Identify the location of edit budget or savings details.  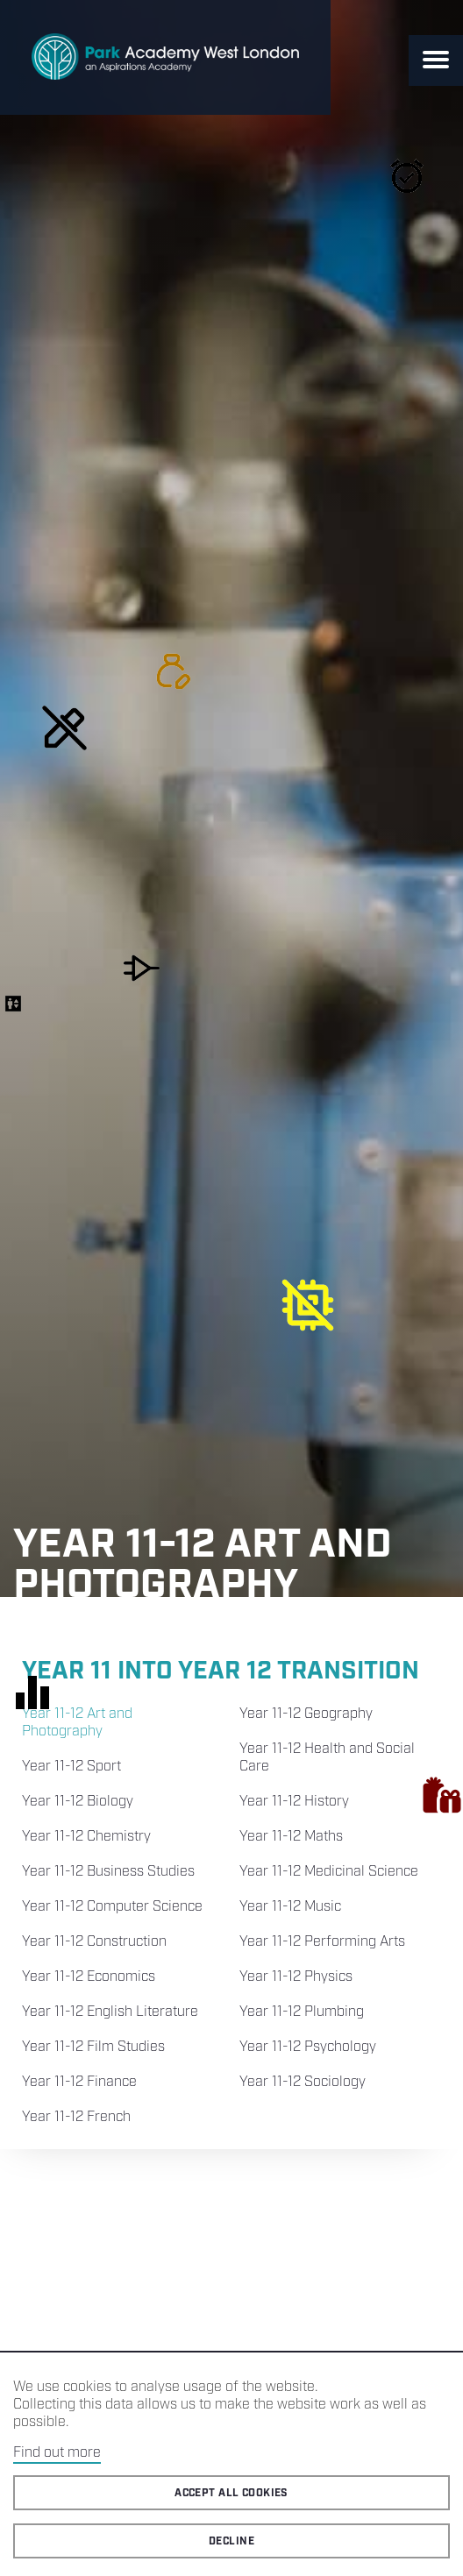
(172, 671).